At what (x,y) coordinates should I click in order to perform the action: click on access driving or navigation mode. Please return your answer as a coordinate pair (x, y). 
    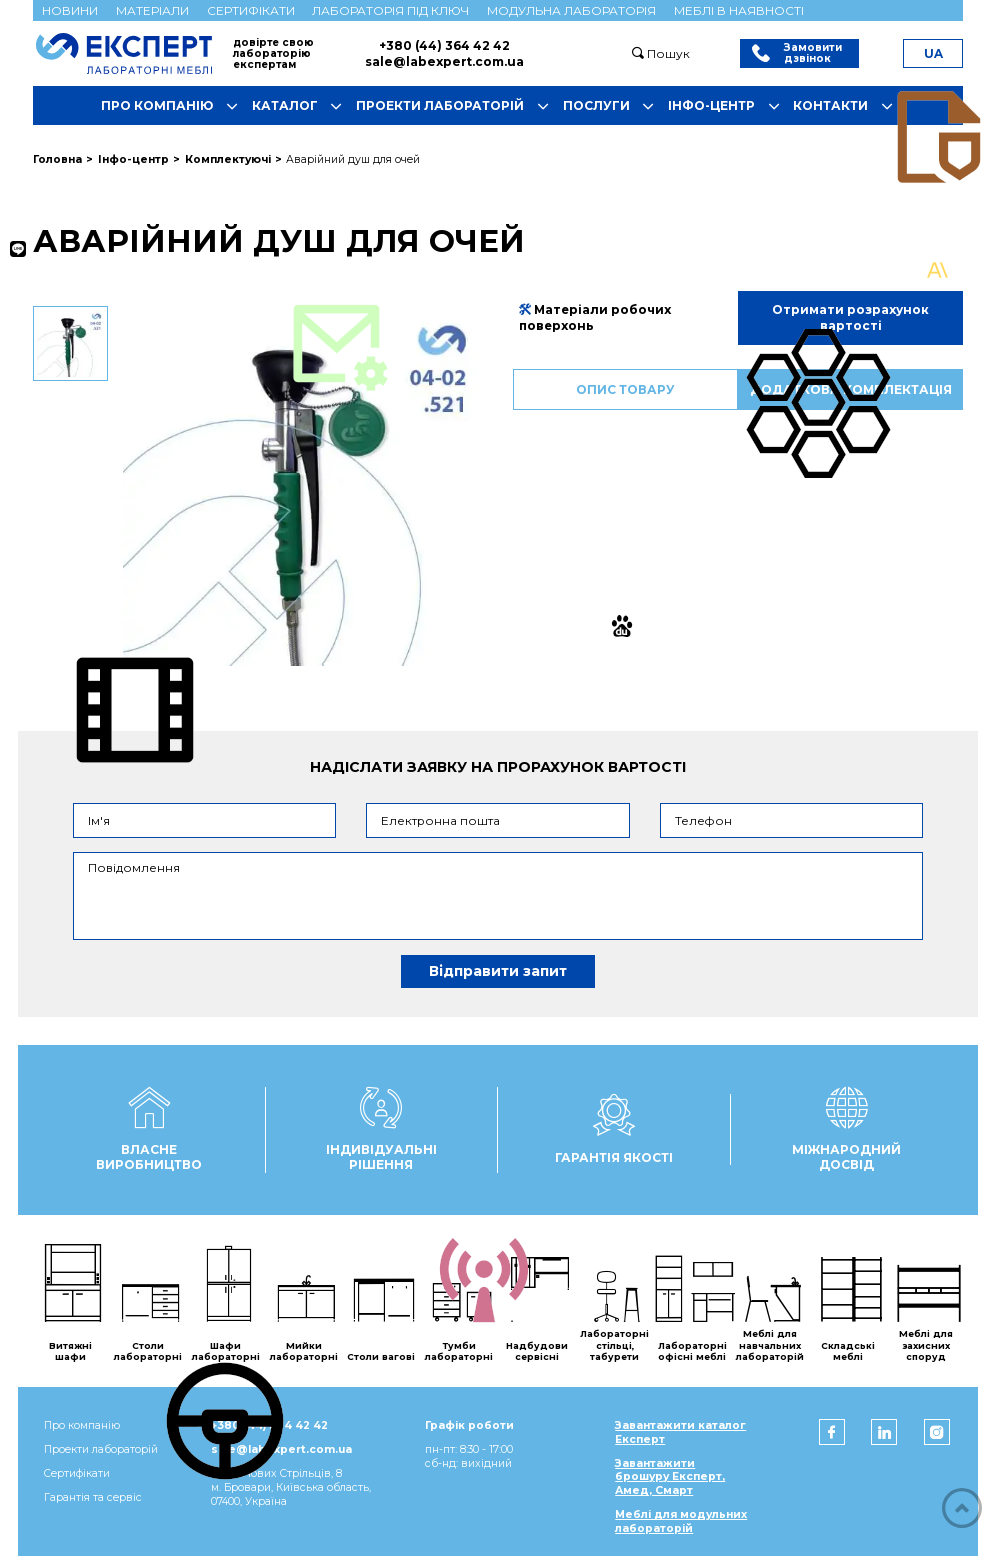
    Looking at the image, I should click on (225, 1421).